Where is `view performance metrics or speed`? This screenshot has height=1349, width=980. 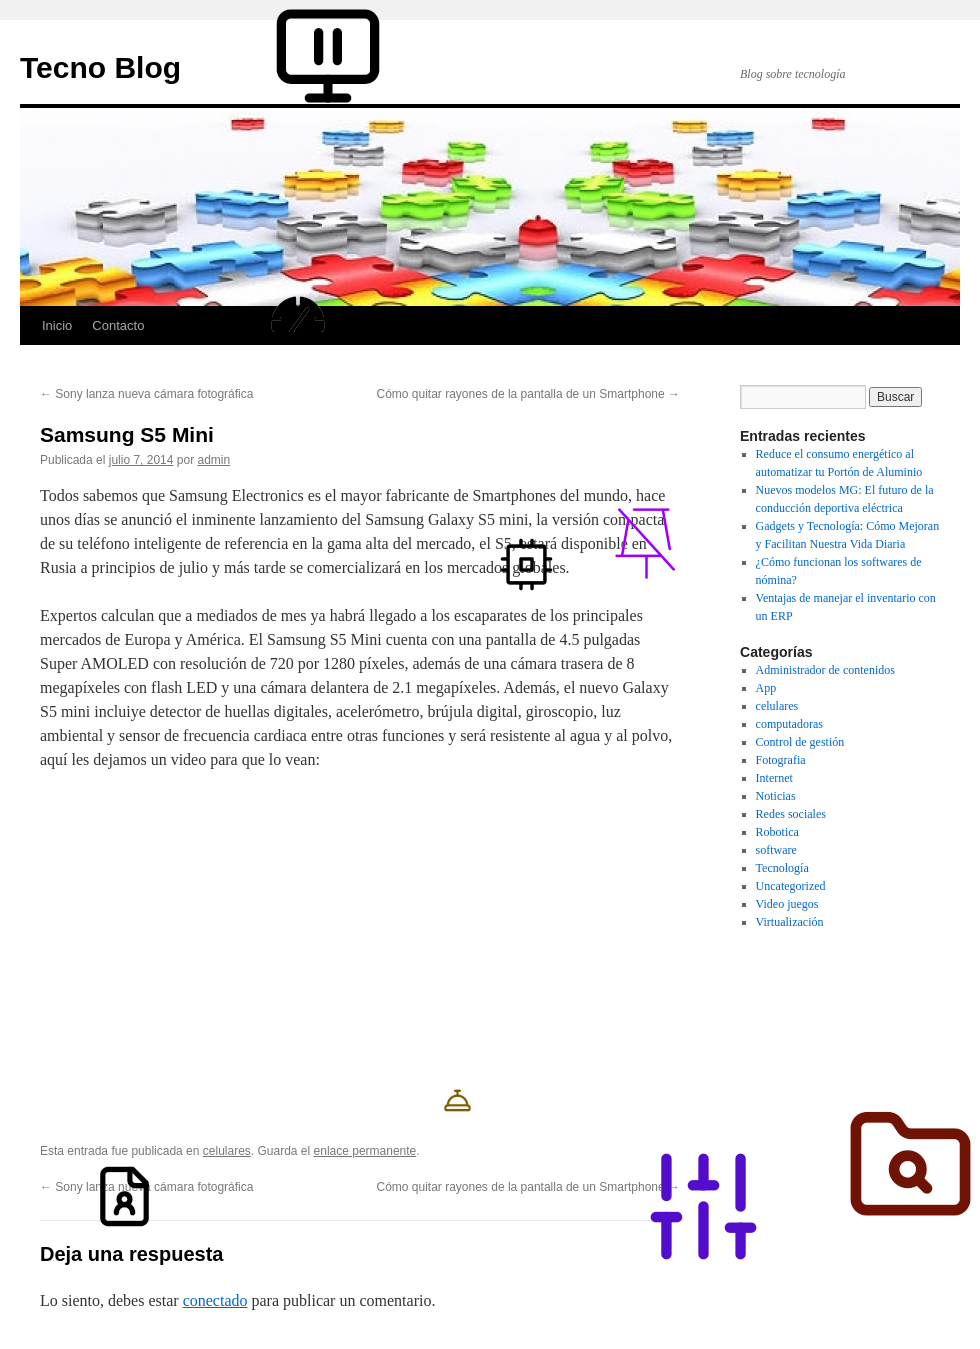
view performance metrics or speed is located at coordinates (298, 317).